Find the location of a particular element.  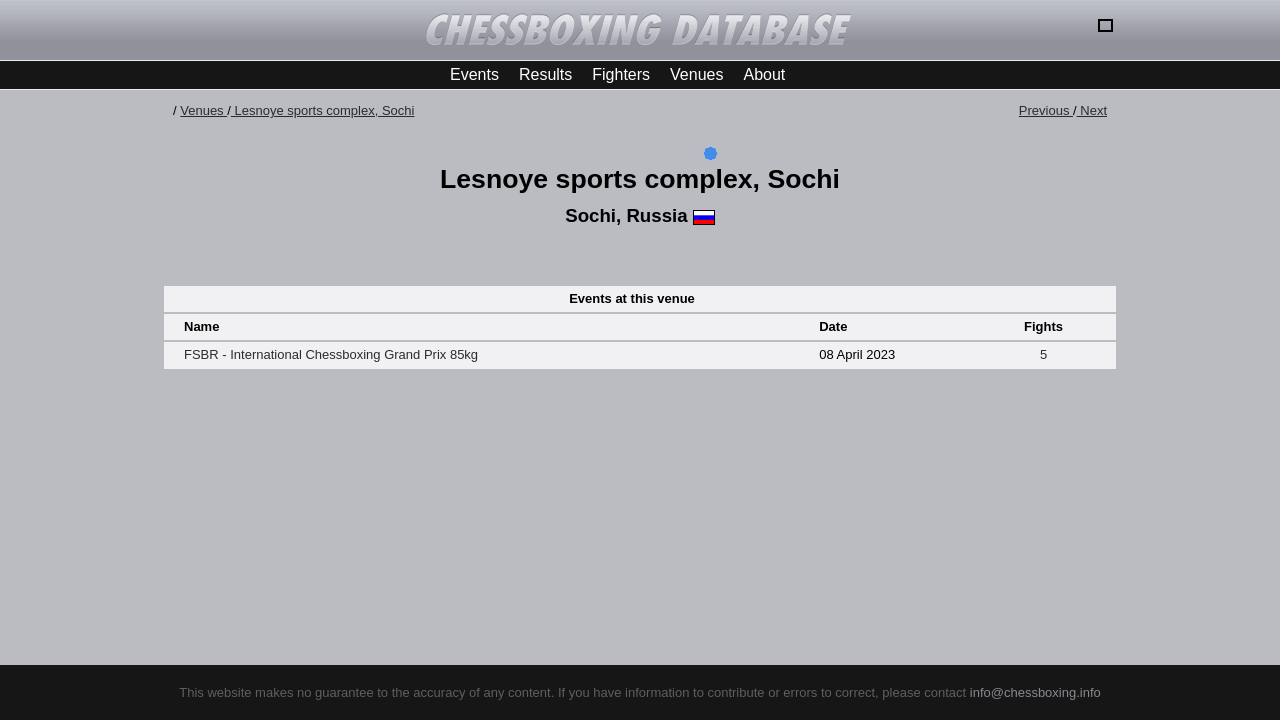

indicates an achievement or award badge is located at coordinates (710, 153).